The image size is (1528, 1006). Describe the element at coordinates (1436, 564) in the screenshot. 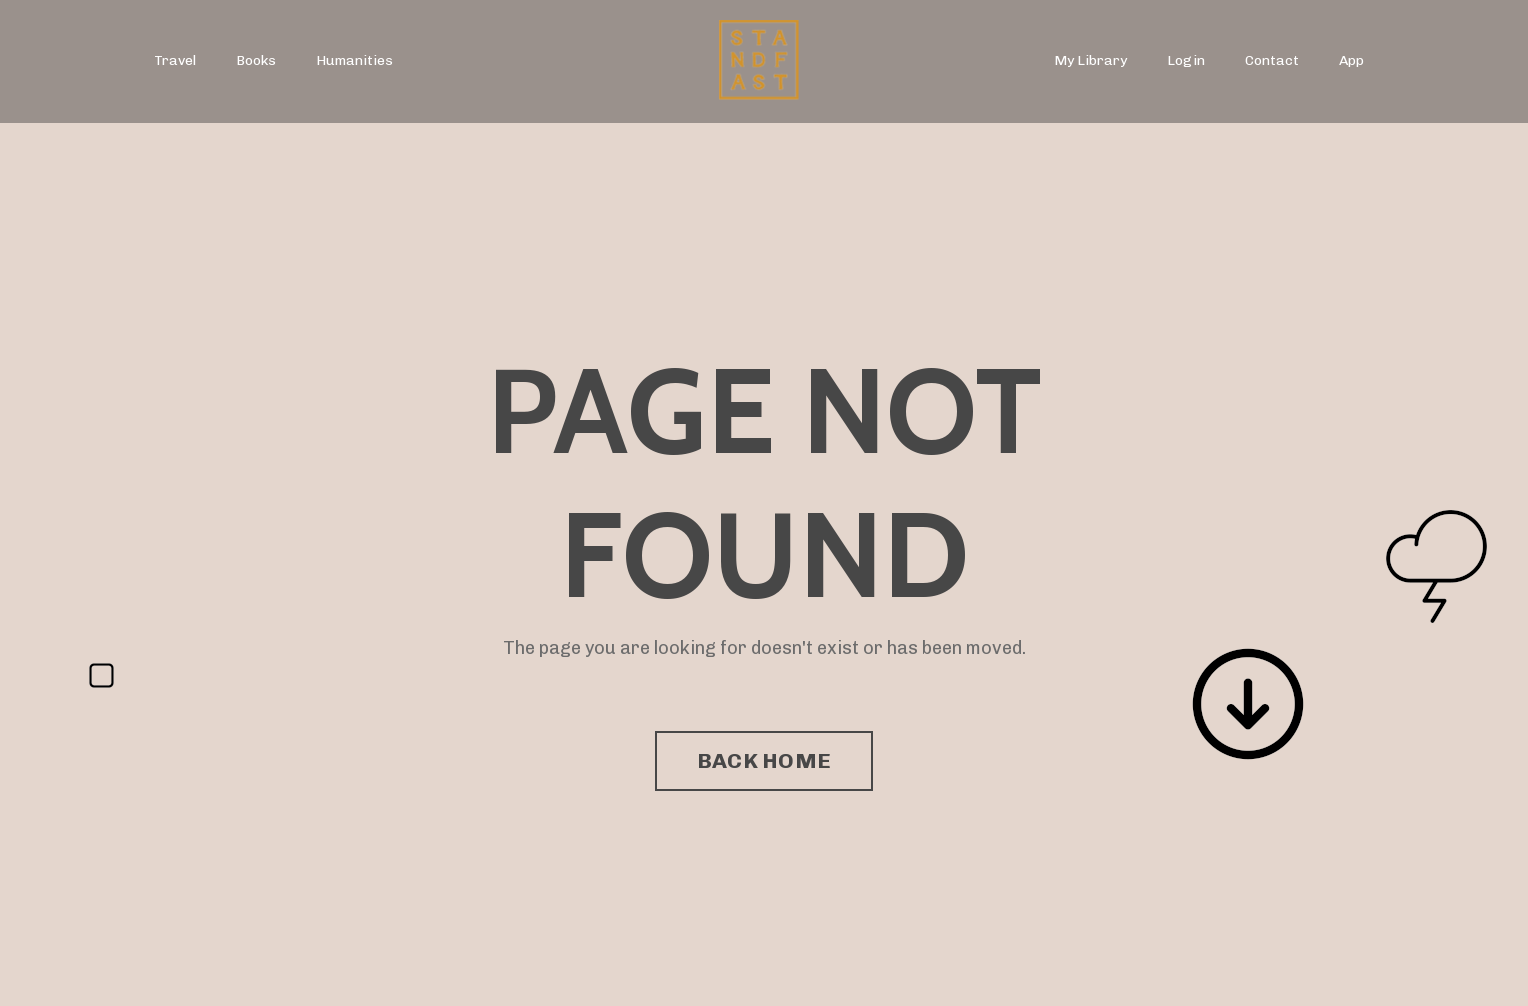

I see `indicates thunderstorm or severe weather conditions` at that location.